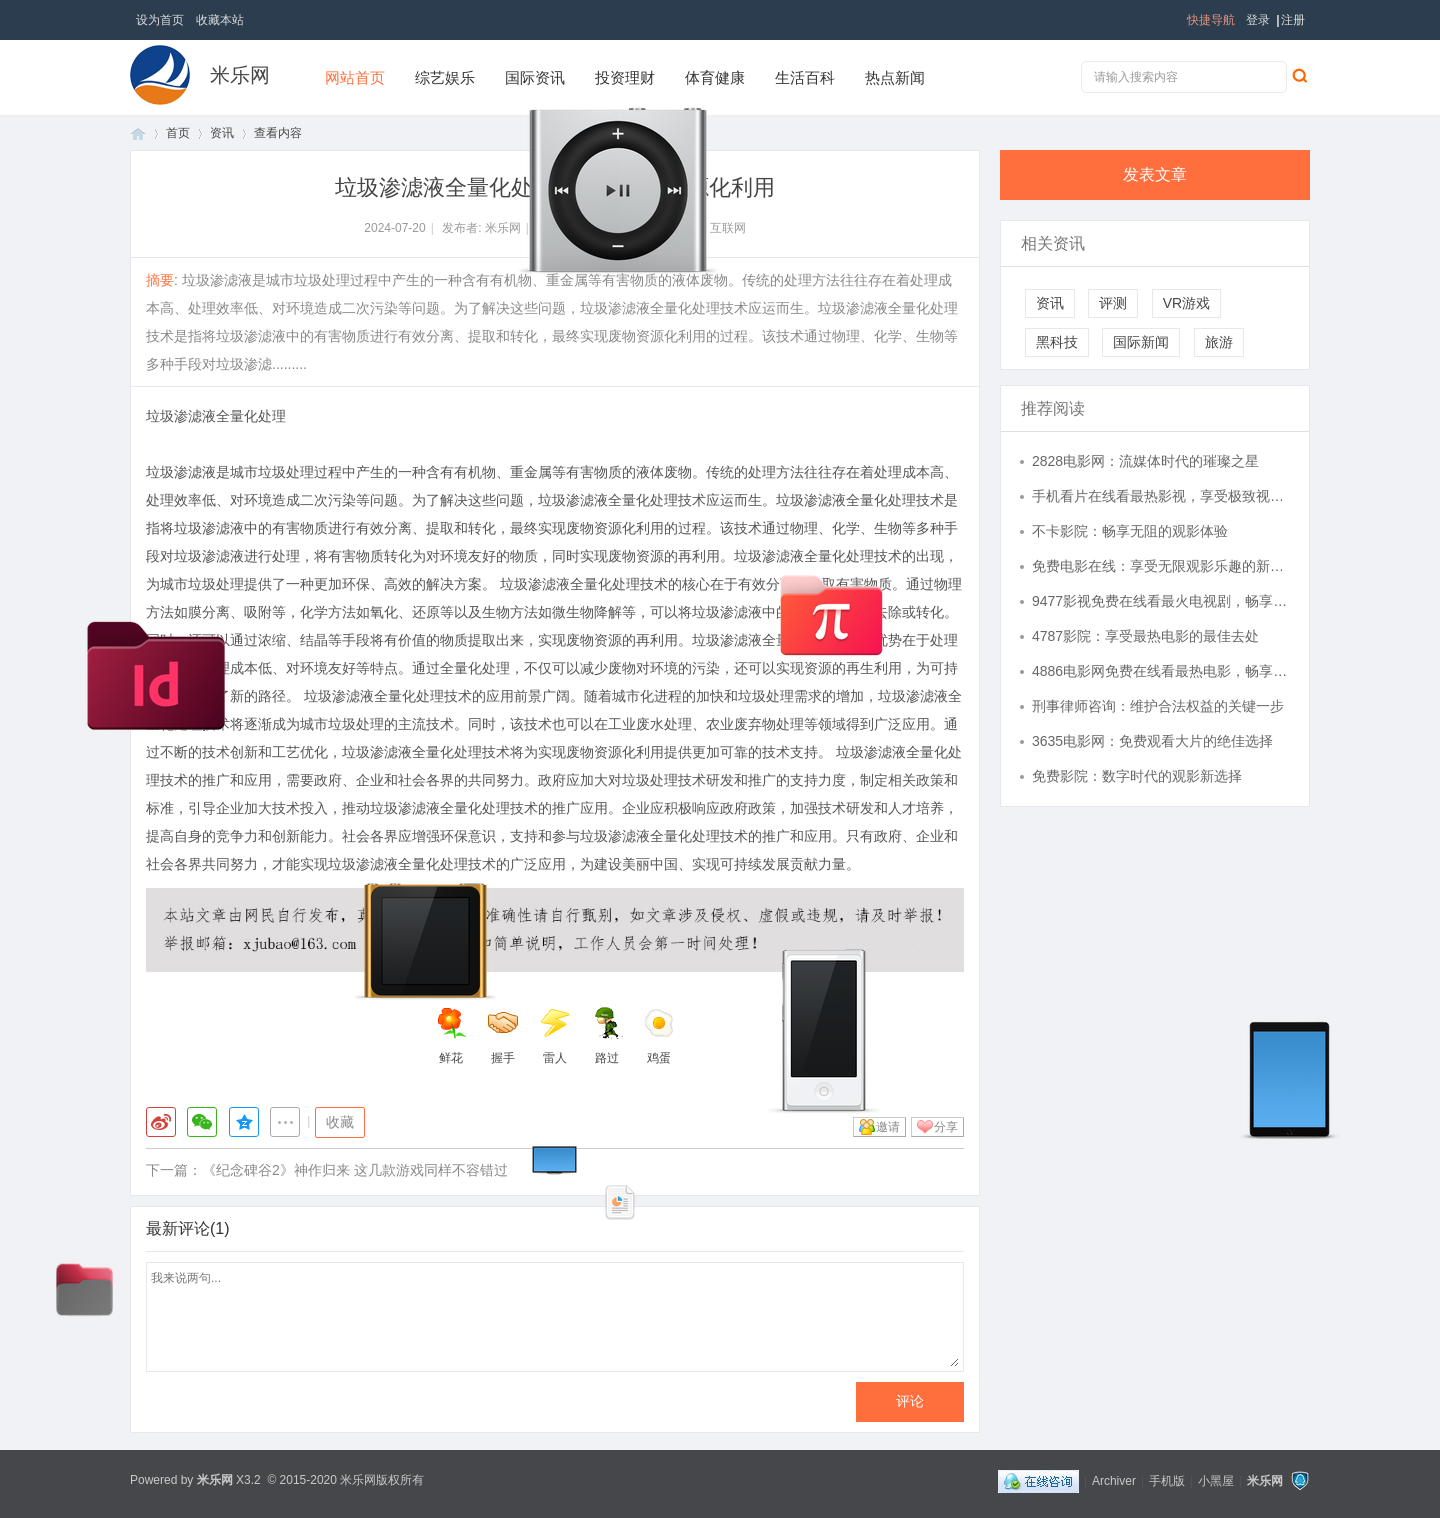 The image size is (1440, 1518). I want to click on iPod nano device in orange, so click(425, 940).